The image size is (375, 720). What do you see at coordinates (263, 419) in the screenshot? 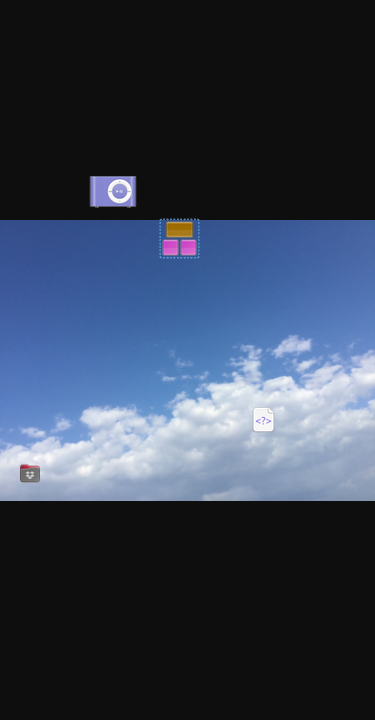
I see `open a PHP source code file` at bounding box center [263, 419].